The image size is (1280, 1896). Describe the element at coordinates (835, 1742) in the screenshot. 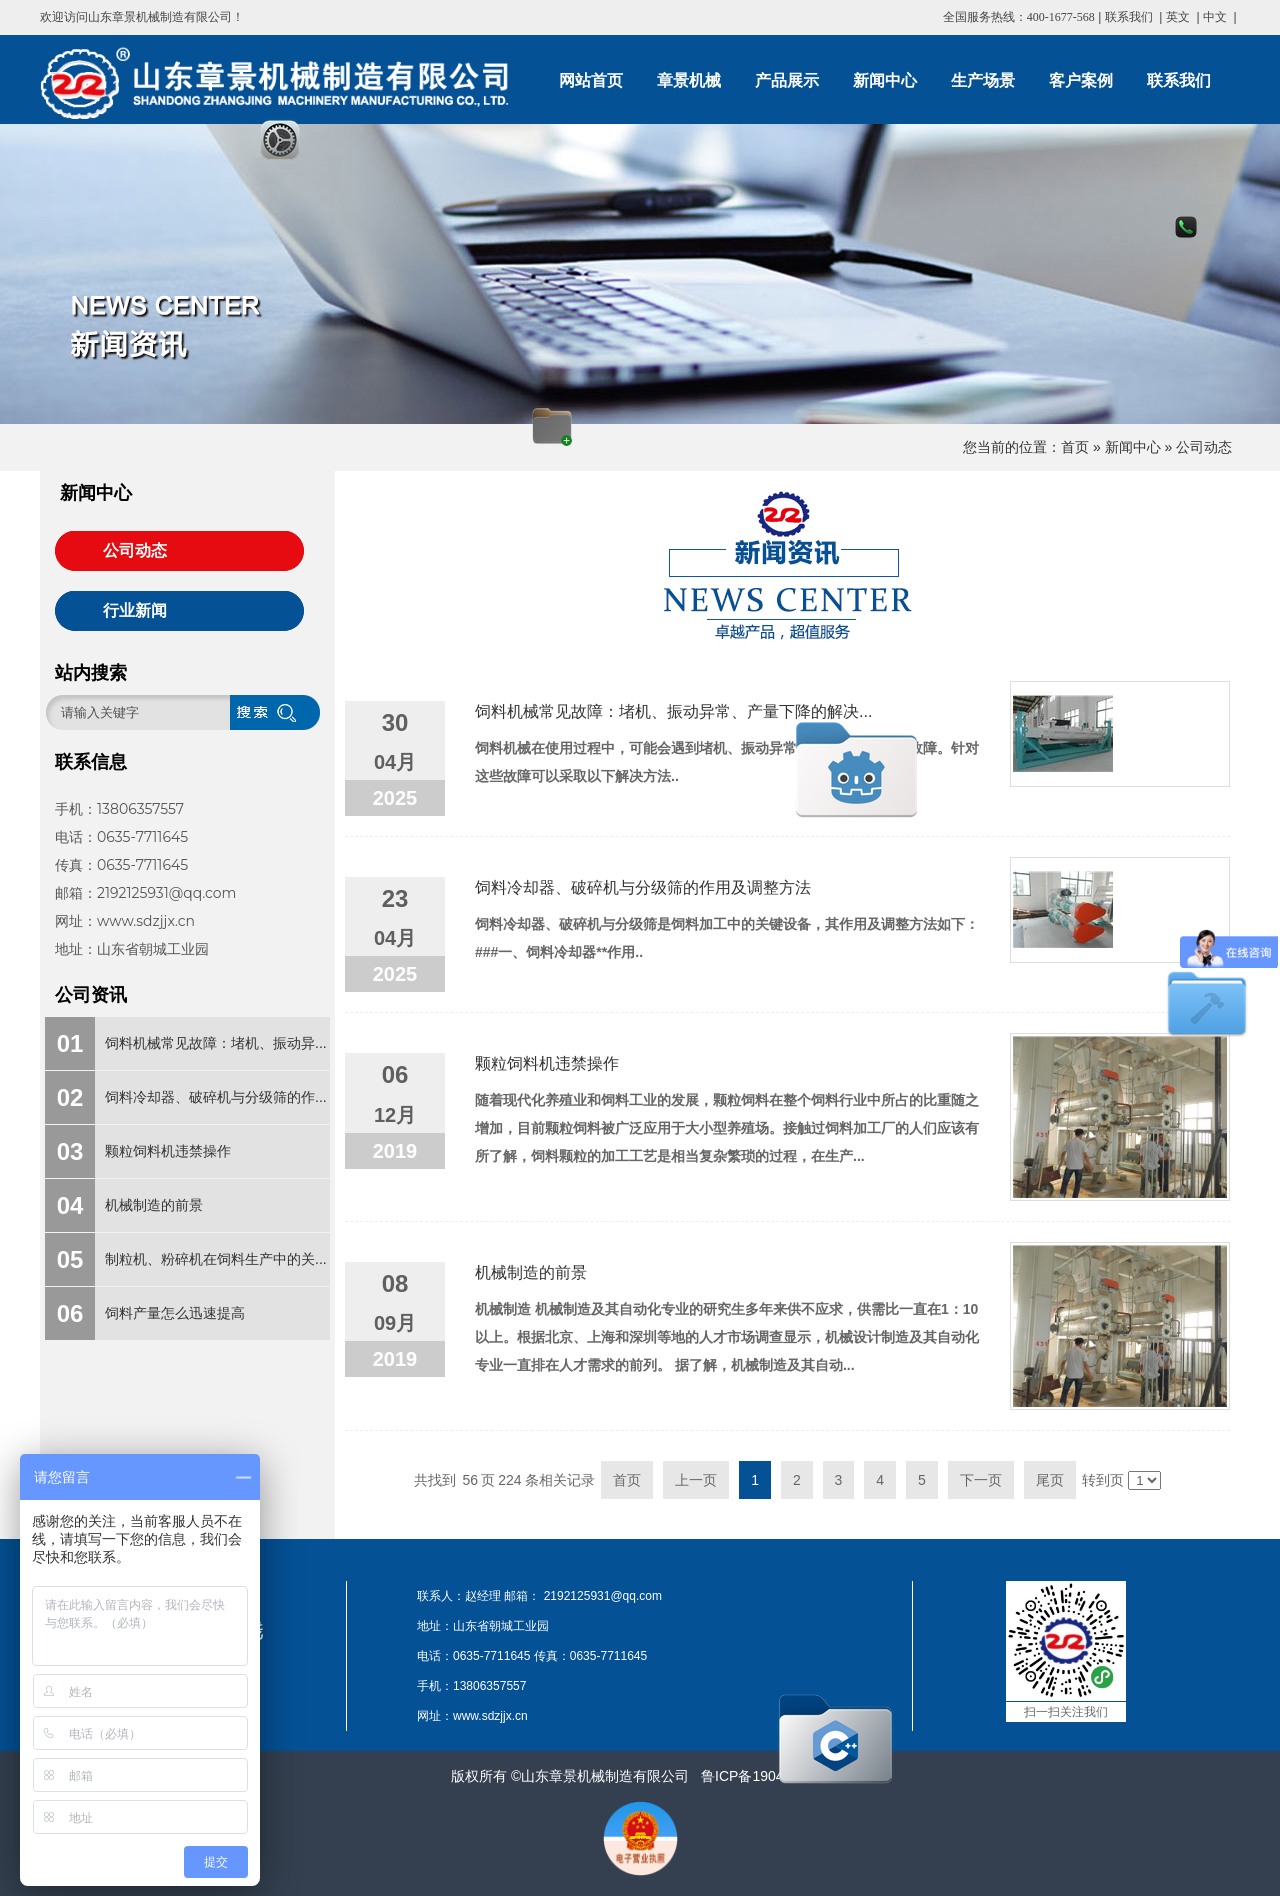

I see `open folder containing C++ project files` at that location.